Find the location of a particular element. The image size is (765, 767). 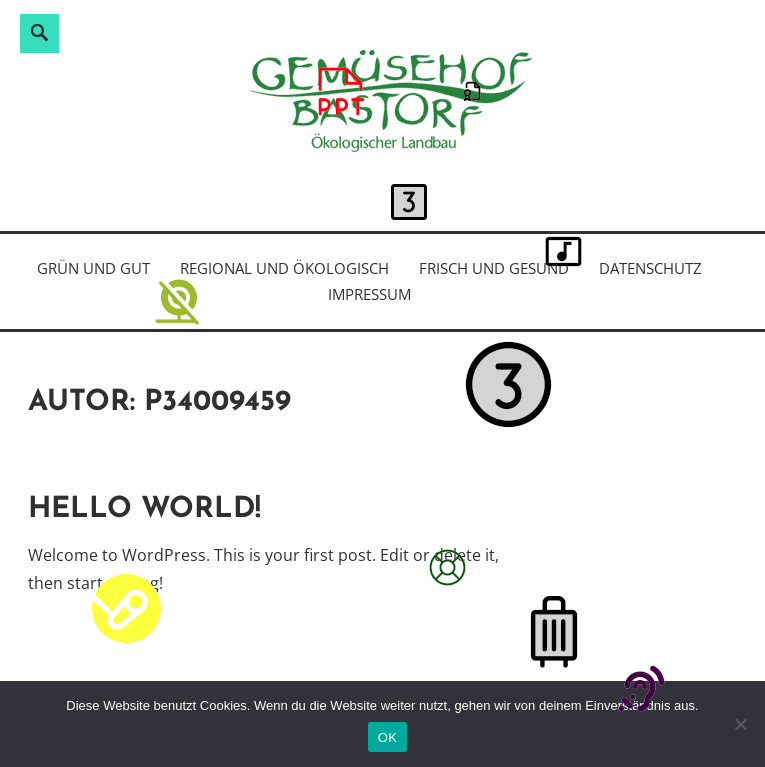

view certified or verified document is located at coordinates (473, 91).